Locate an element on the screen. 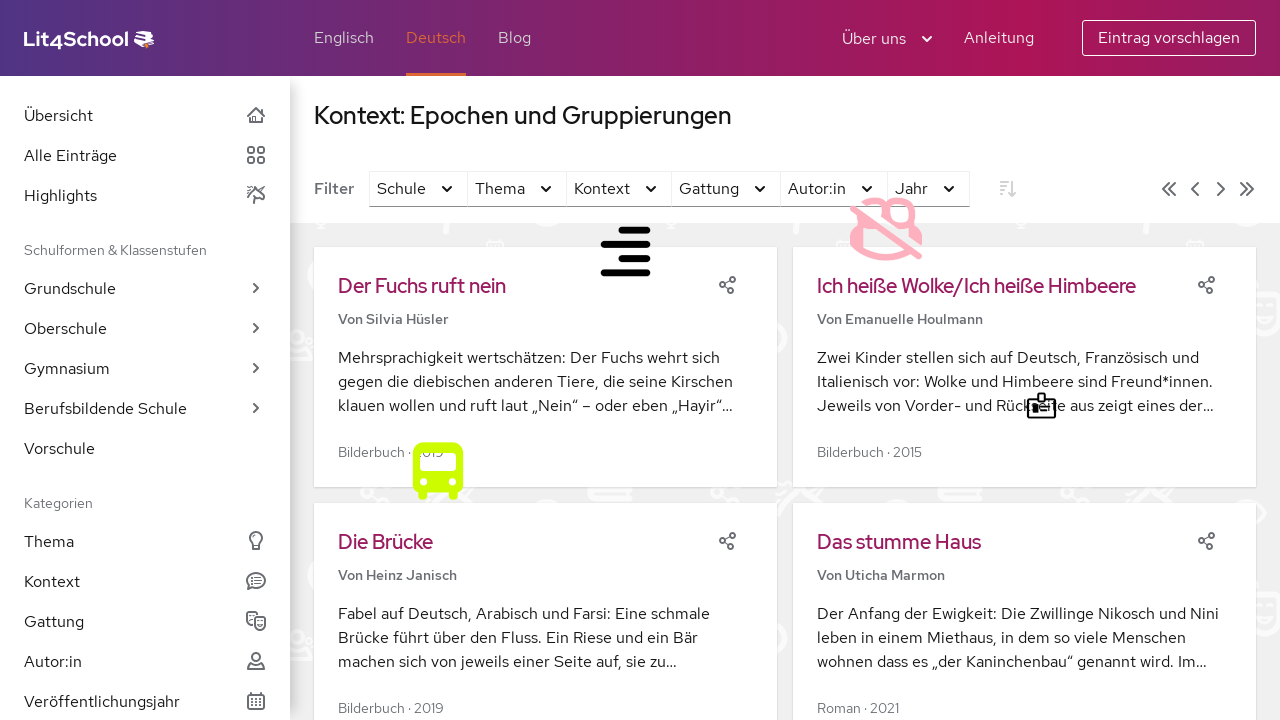 The image size is (1280, 720). align text to the right is located at coordinates (625, 251).